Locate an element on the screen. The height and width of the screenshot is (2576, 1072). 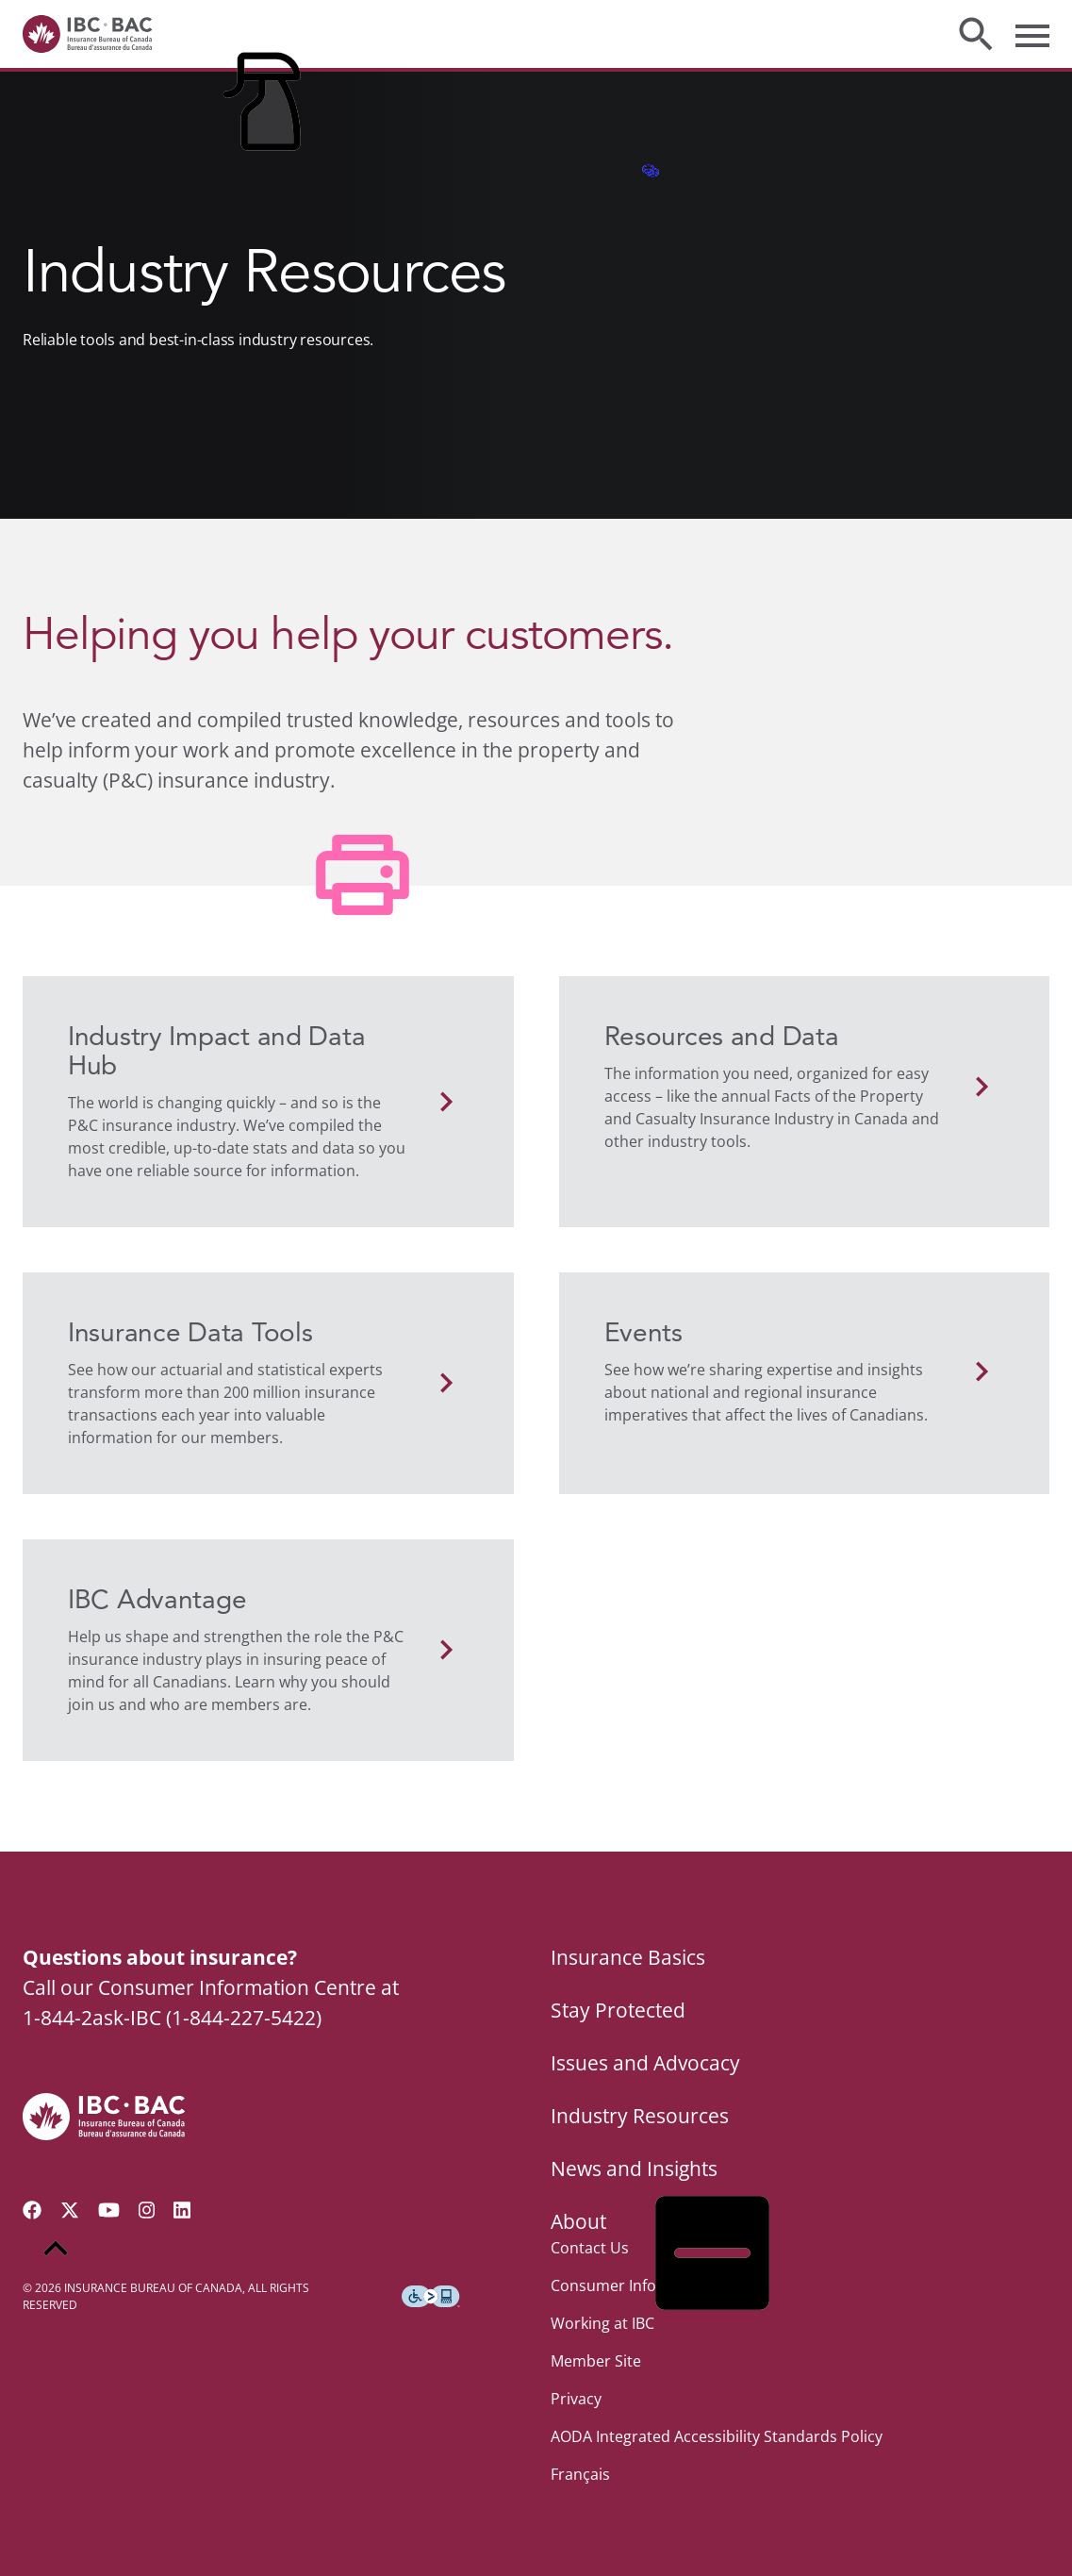
collapse an expanded section or menu is located at coordinates (56, 2249).